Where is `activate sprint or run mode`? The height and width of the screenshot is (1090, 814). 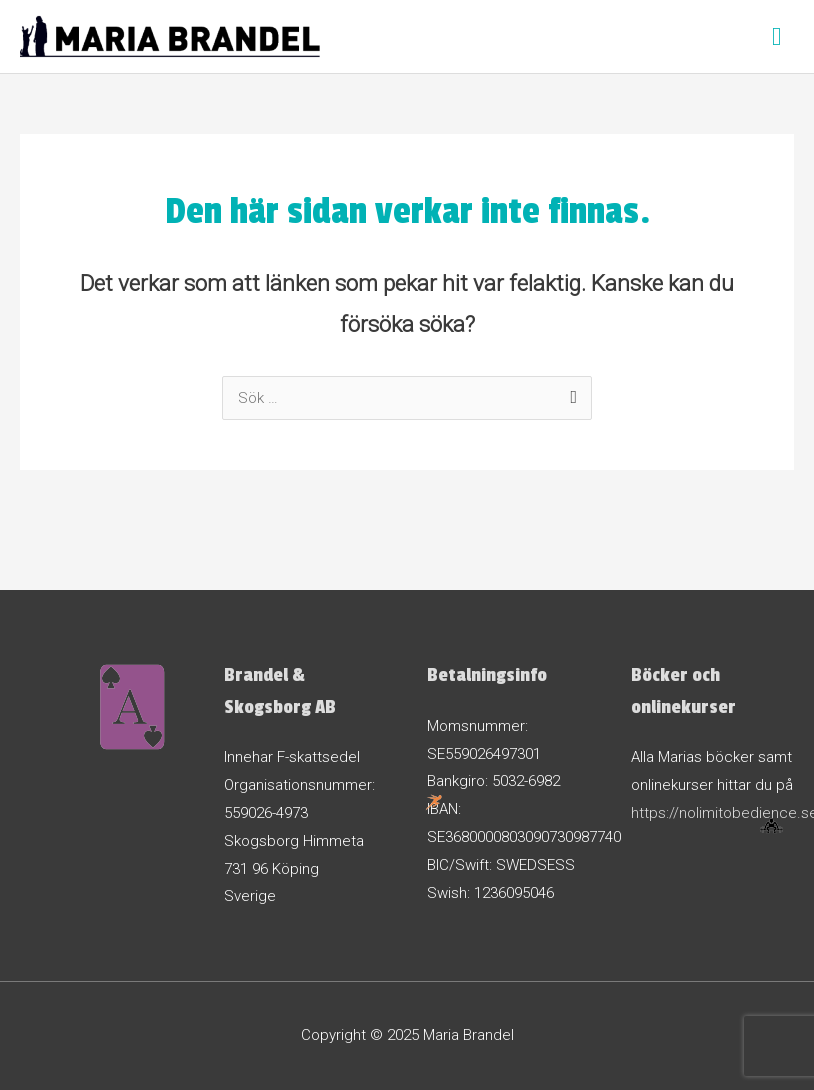 activate sprint or run mode is located at coordinates (433, 802).